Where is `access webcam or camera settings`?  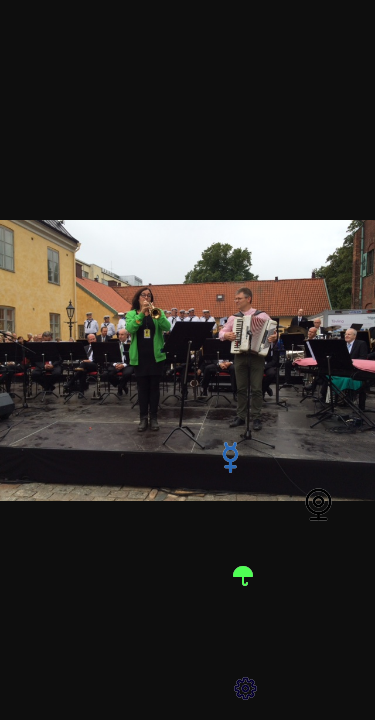
access webcam or camera settings is located at coordinates (318, 504).